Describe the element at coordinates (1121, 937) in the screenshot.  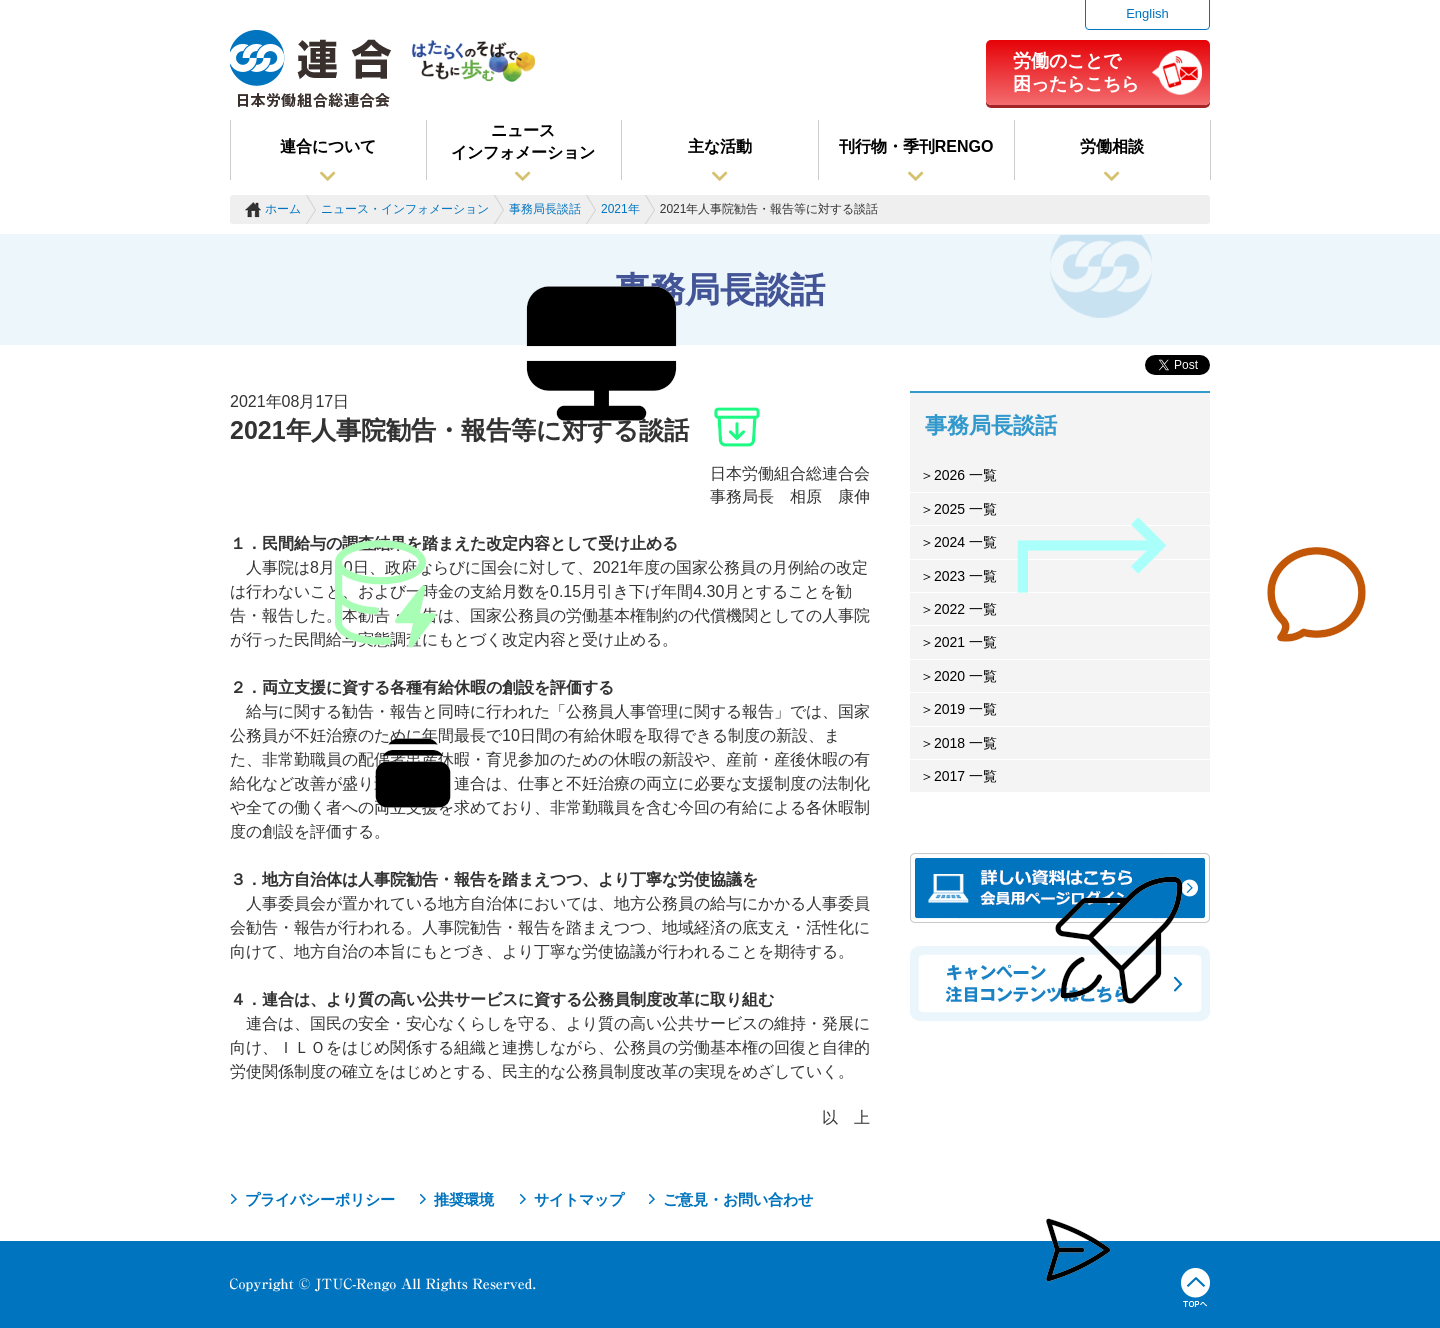
I see `launch or deploy a project` at that location.